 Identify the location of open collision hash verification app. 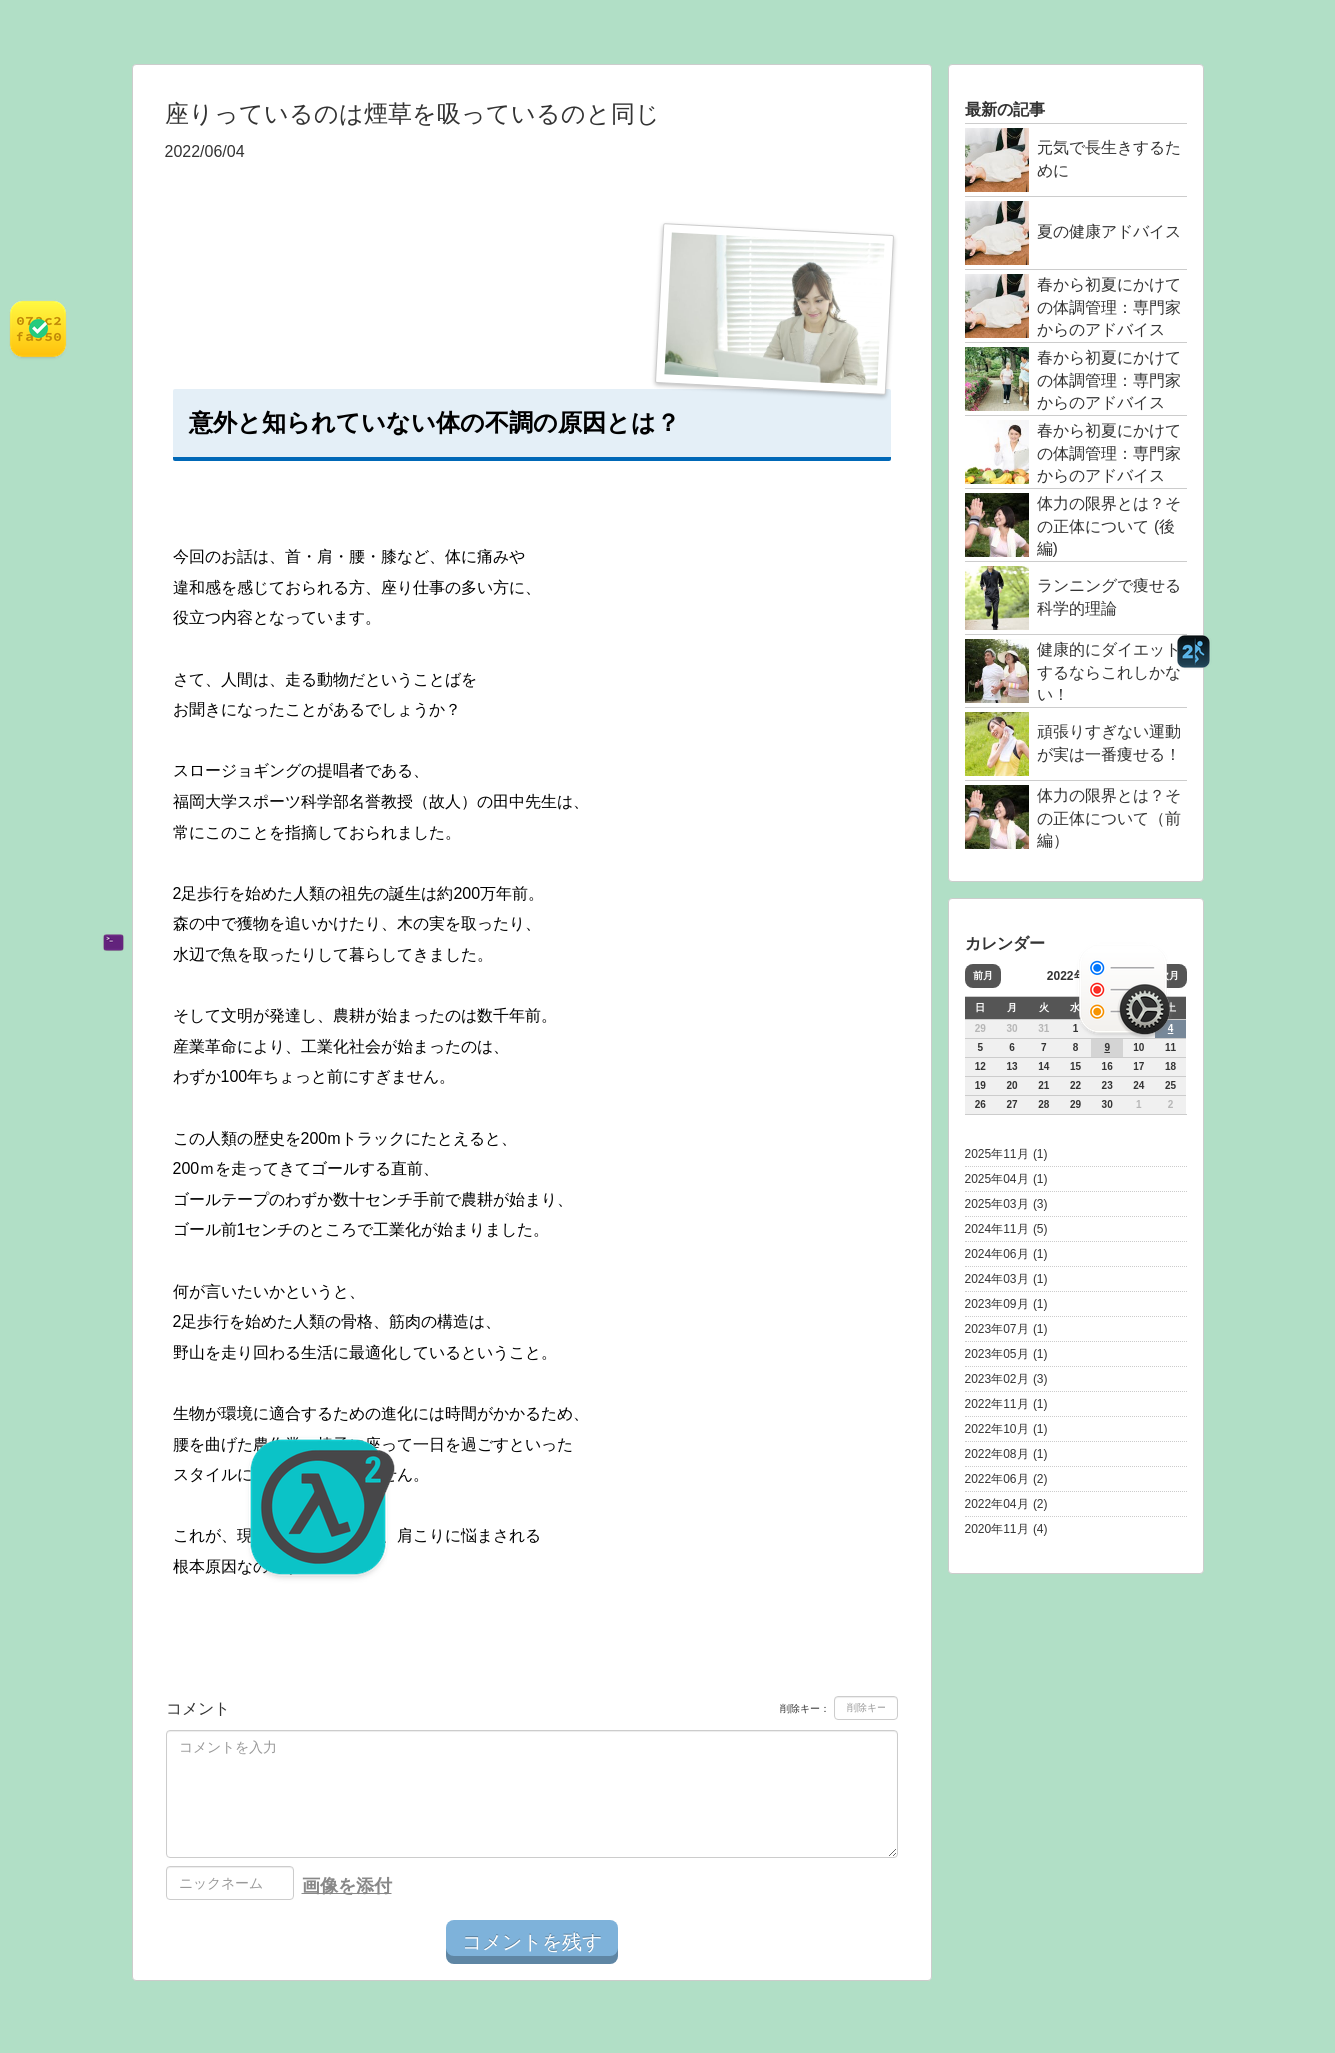
(38, 329).